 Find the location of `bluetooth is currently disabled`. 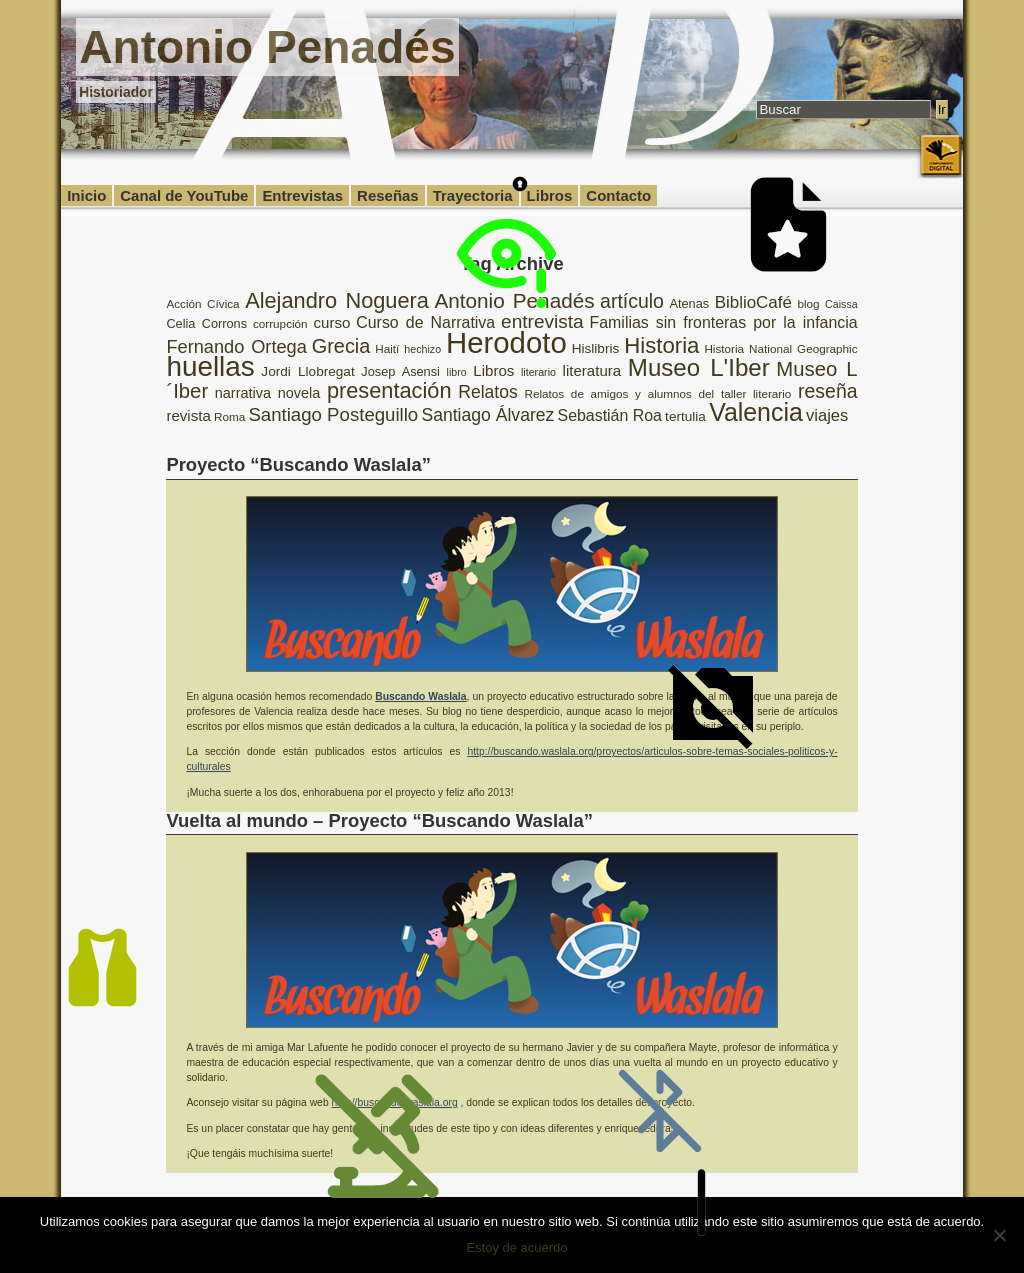

bluetooth is currently disabled is located at coordinates (660, 1111).